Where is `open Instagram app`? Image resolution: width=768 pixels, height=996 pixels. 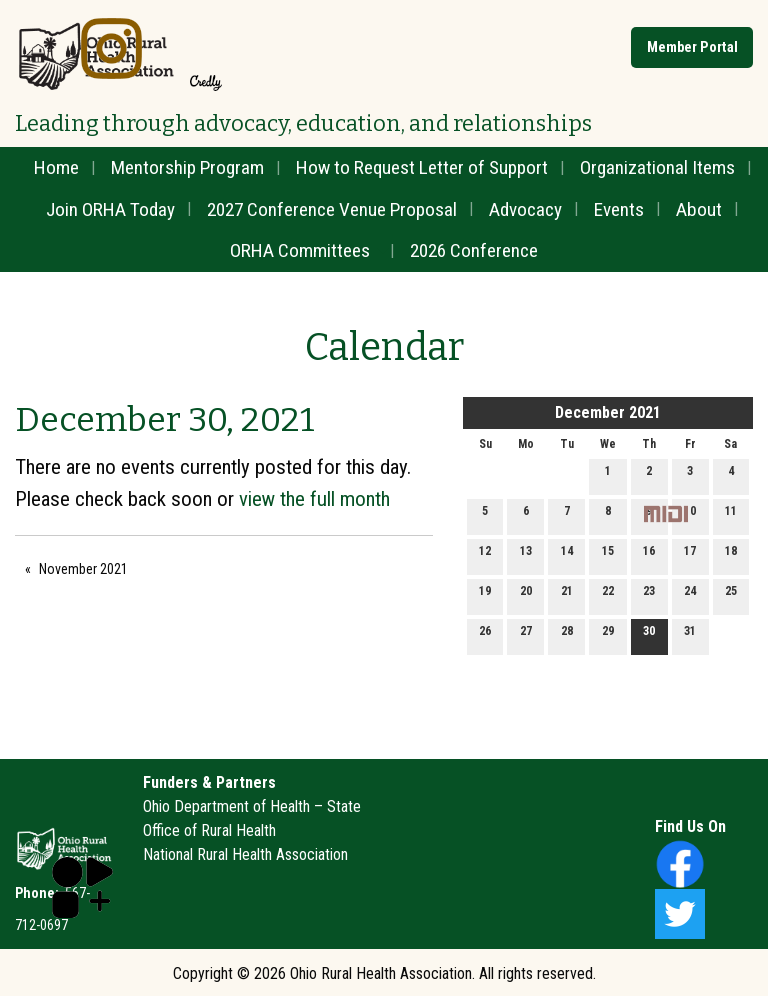 open Instagram app is located at coordinates (111, 48).